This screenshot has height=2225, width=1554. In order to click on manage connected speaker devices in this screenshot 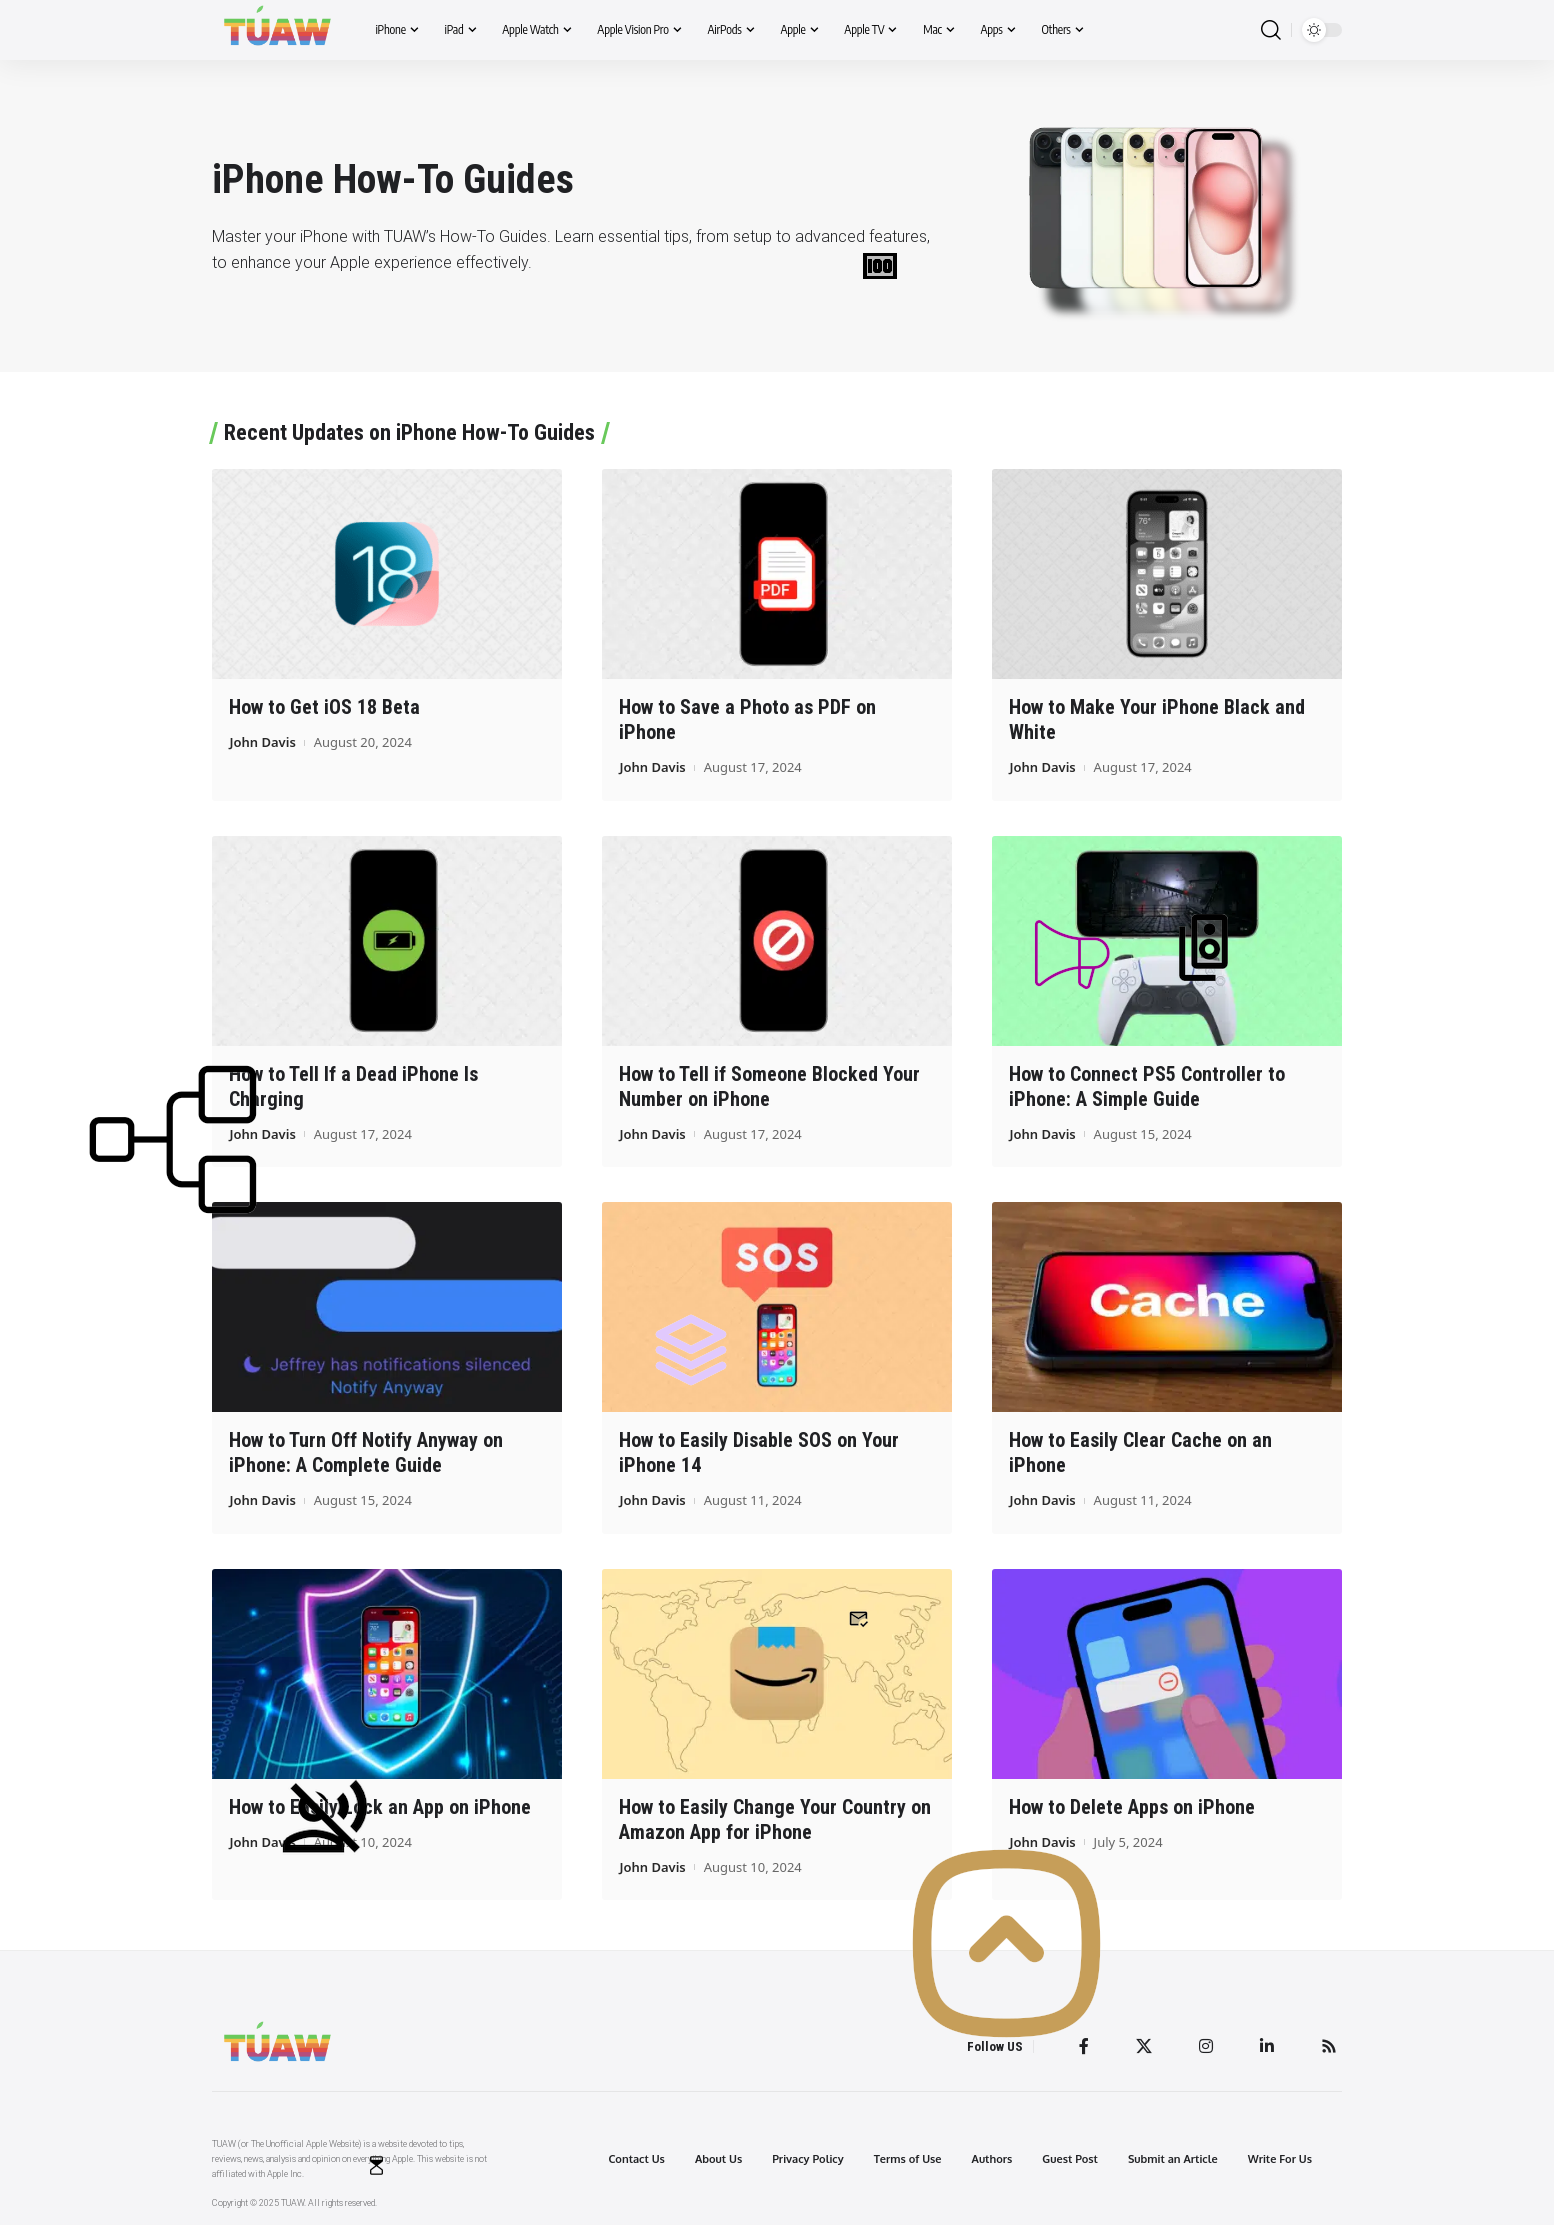, I will do `click(1203, 947)`.